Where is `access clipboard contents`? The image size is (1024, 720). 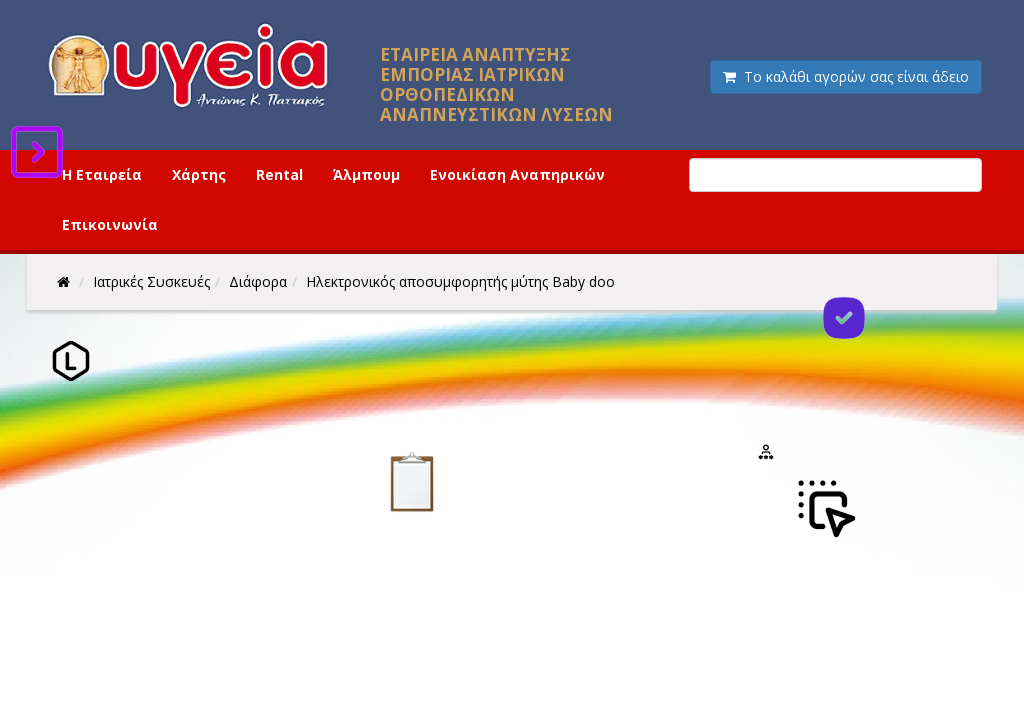
access clipboard contents is located at coordinates (412, 482).